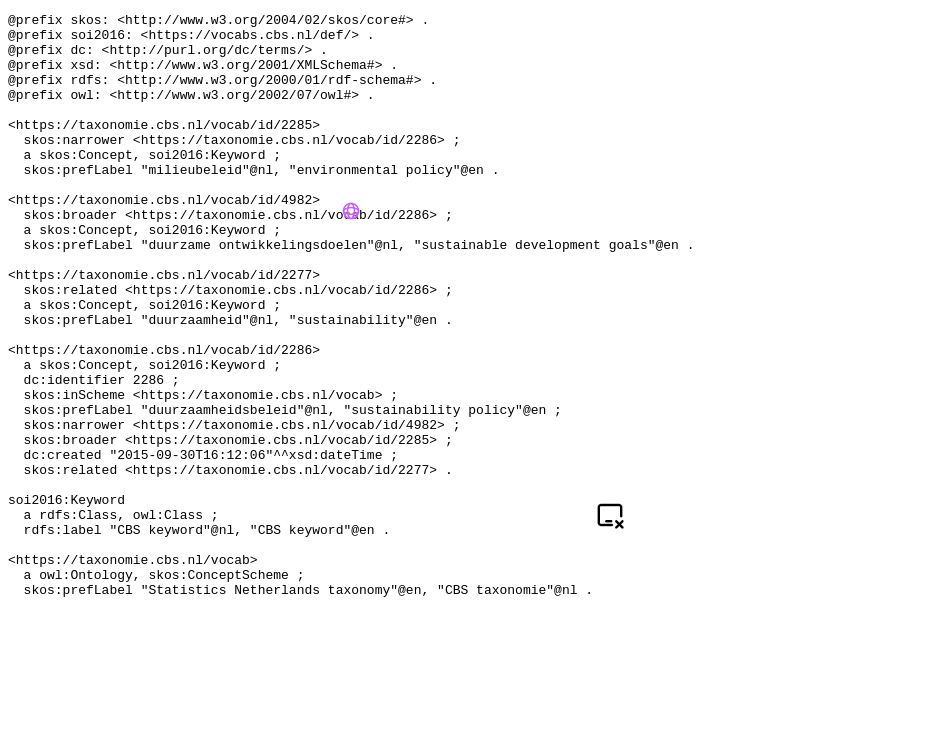 The width and height of the screenshot is (944, 746). Describe the element at coordinates (610, 515) in the screenshot. I see `disconnect or remove iPad from horizontal display` at that location.